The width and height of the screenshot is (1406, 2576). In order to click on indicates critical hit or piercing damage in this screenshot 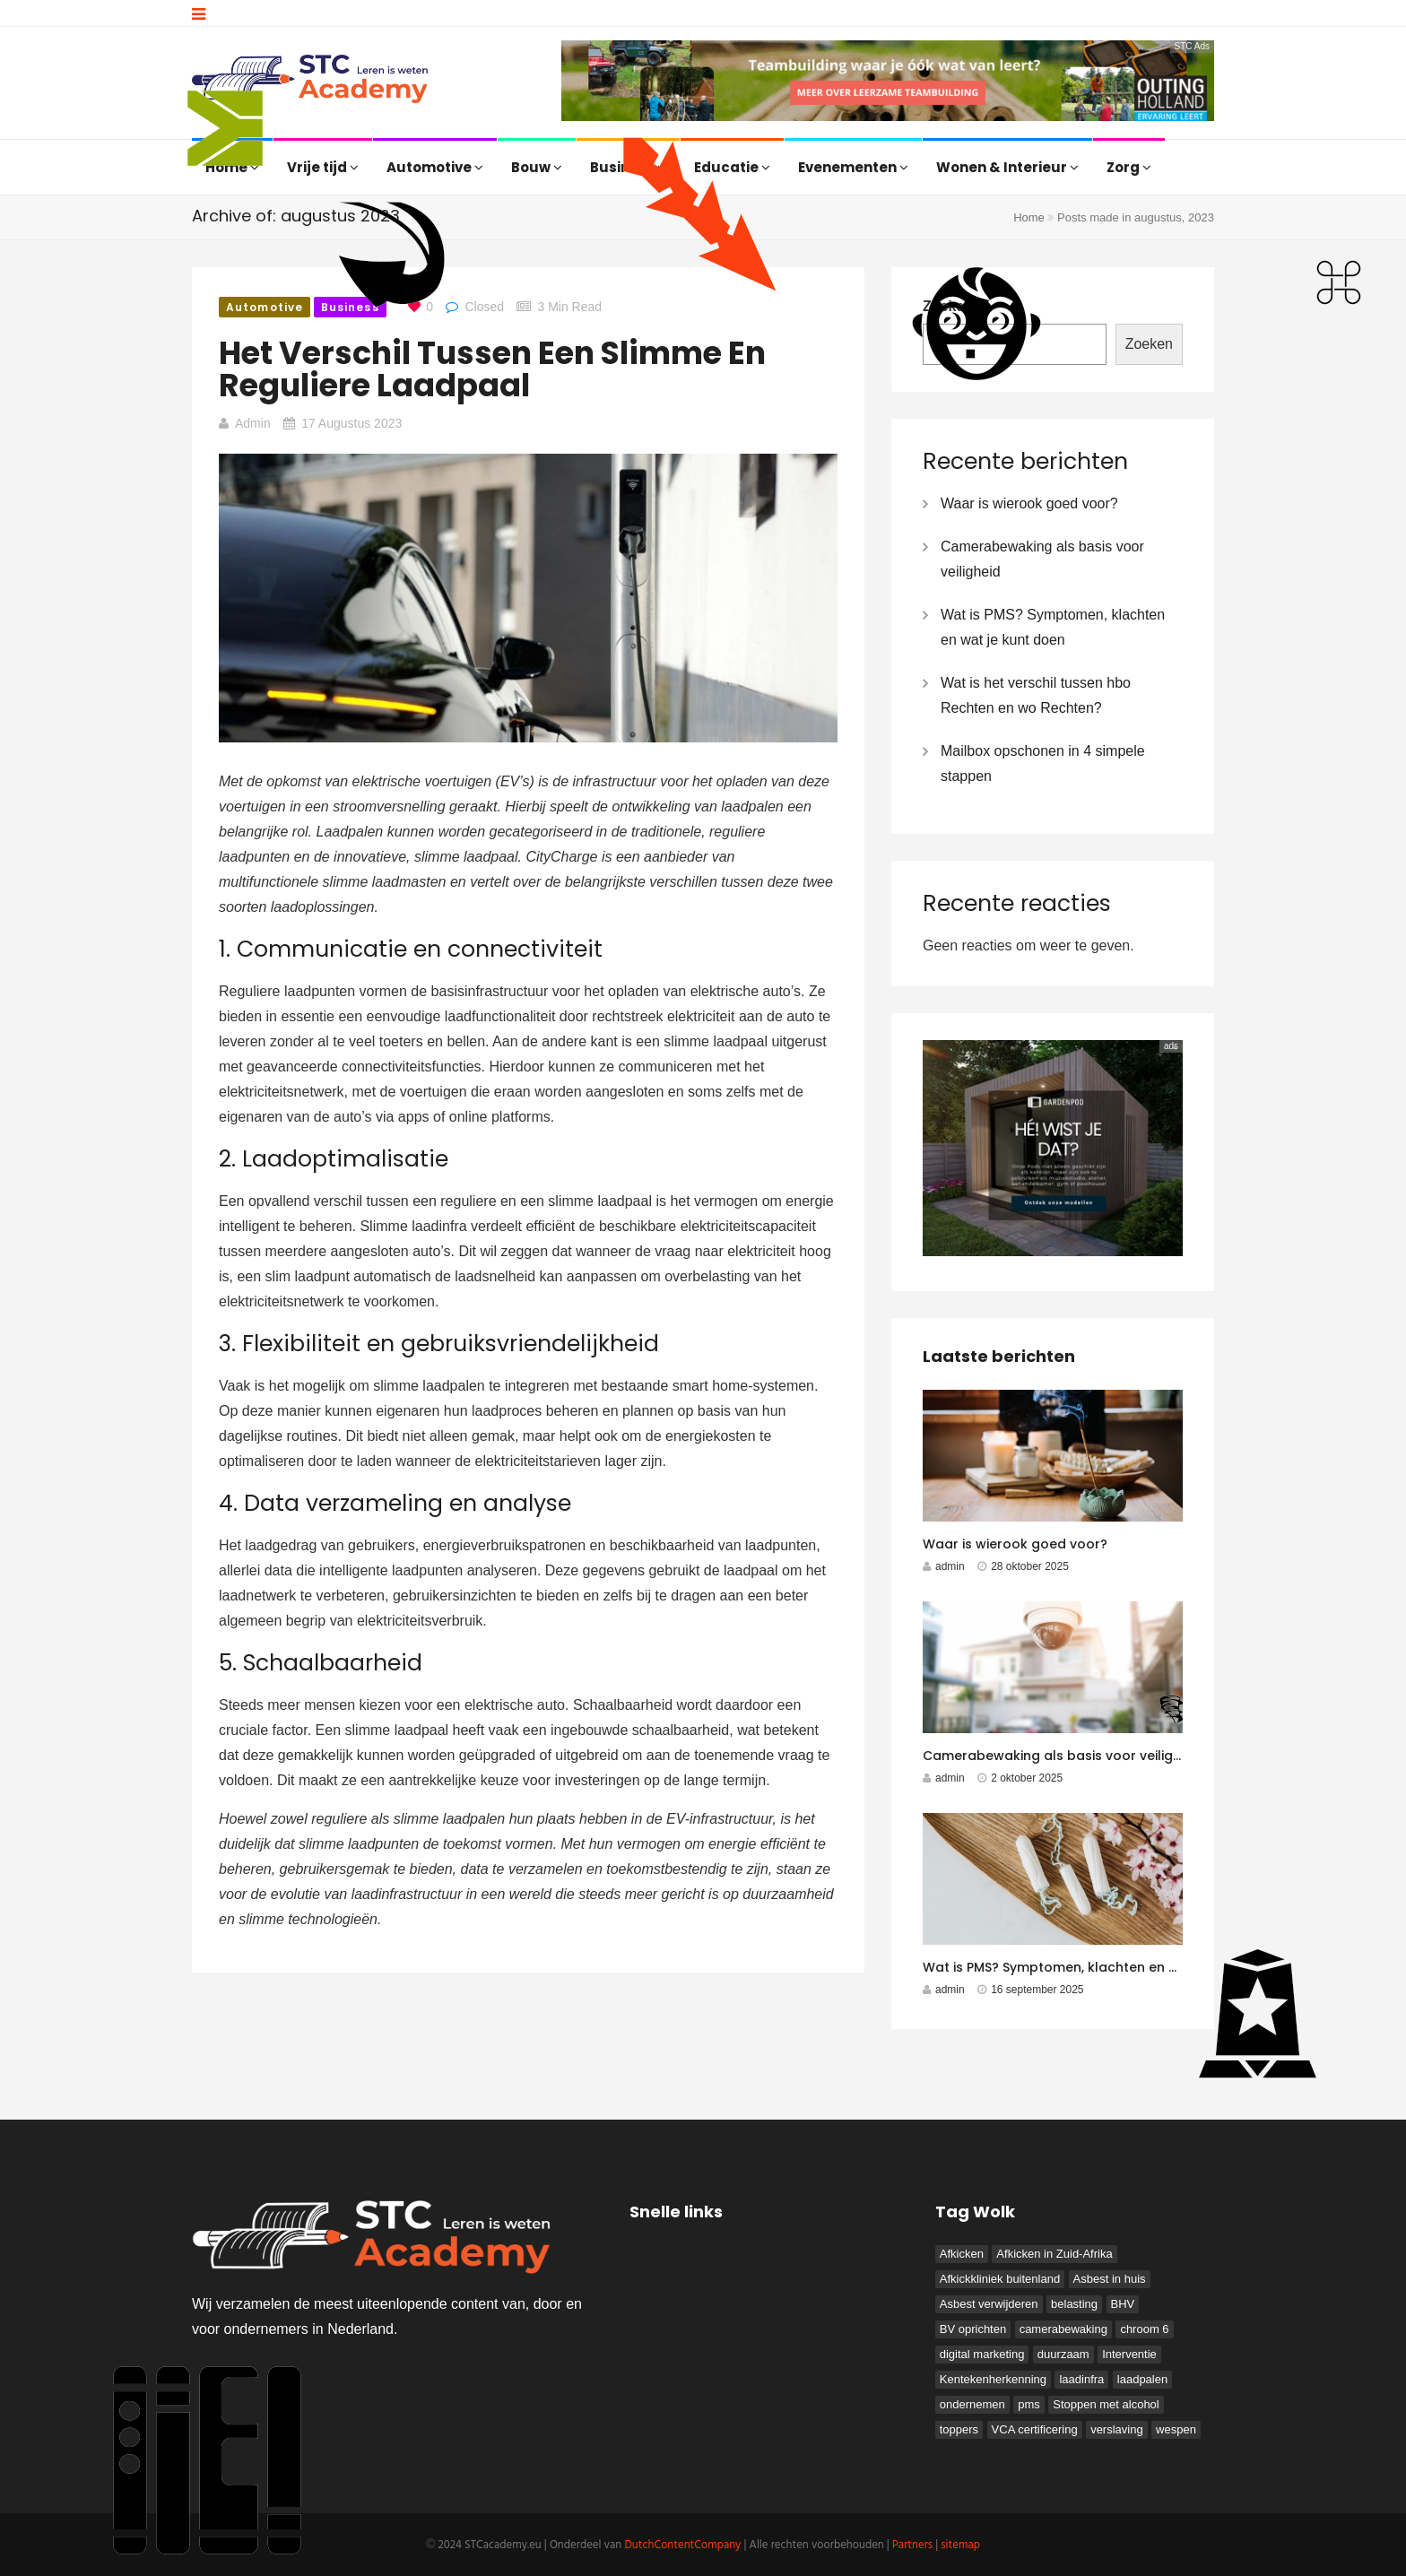, I will do `click(700, 214)`.